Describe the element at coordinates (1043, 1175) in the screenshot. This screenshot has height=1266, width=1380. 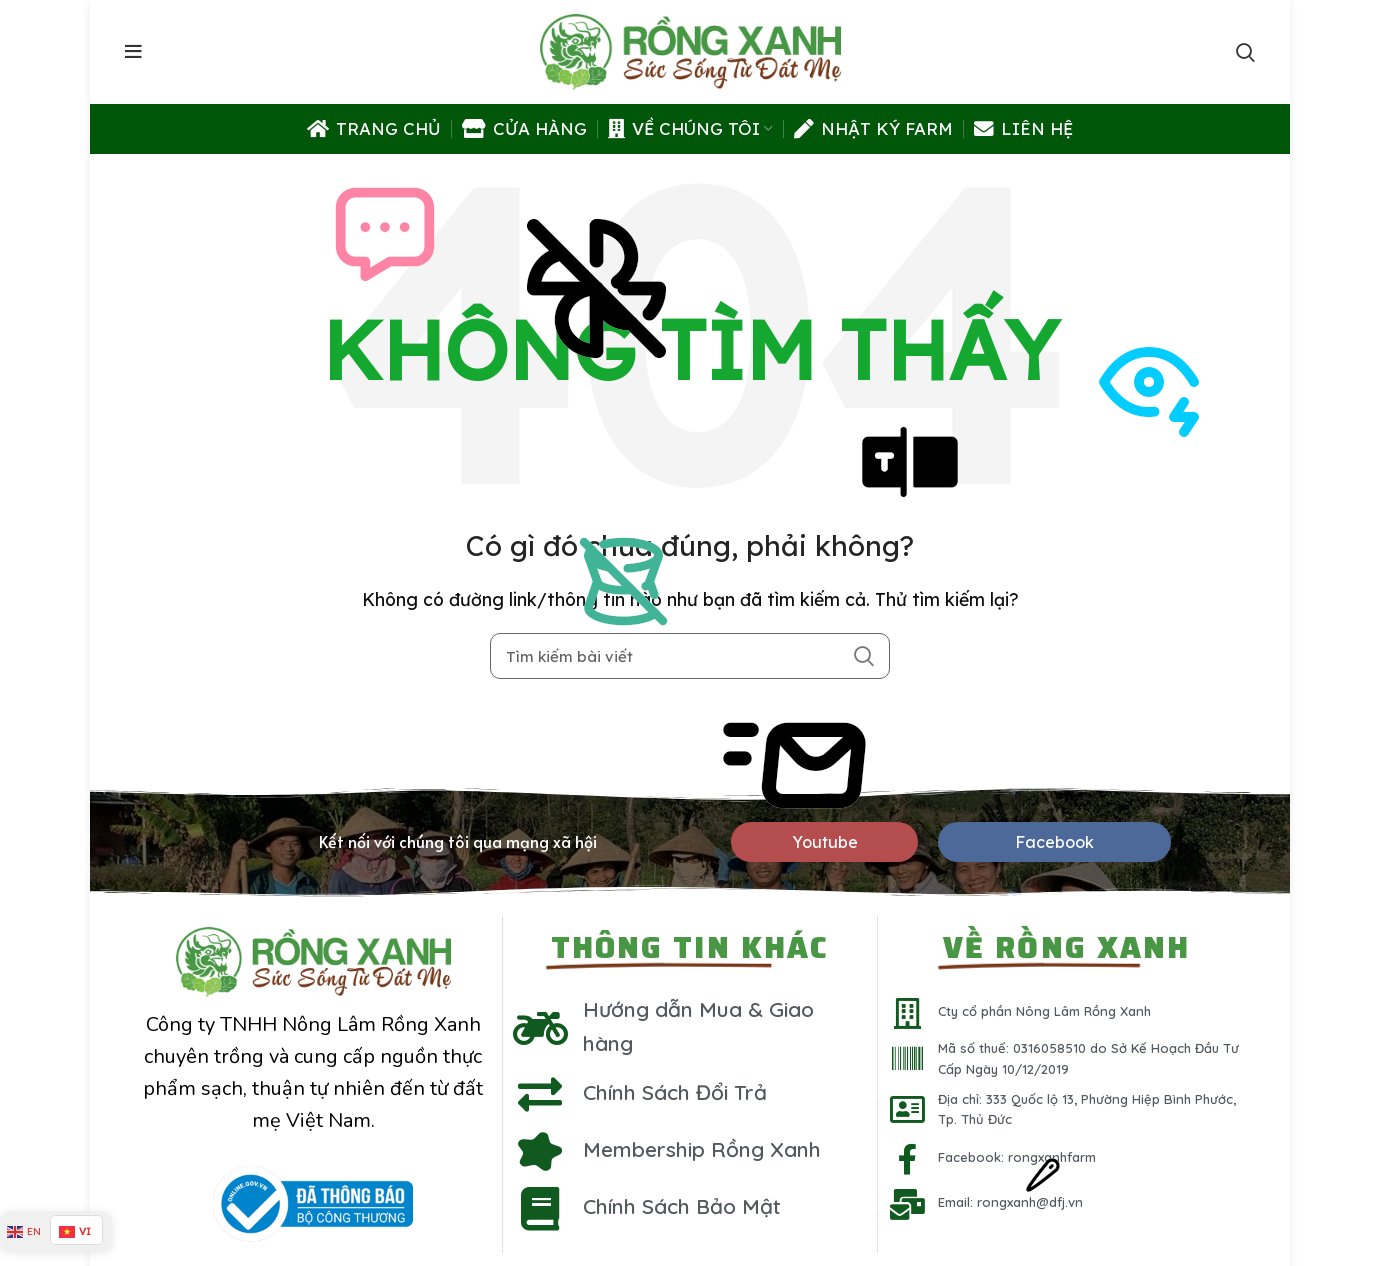
I see `access sewing or tailoring tools` at that location.